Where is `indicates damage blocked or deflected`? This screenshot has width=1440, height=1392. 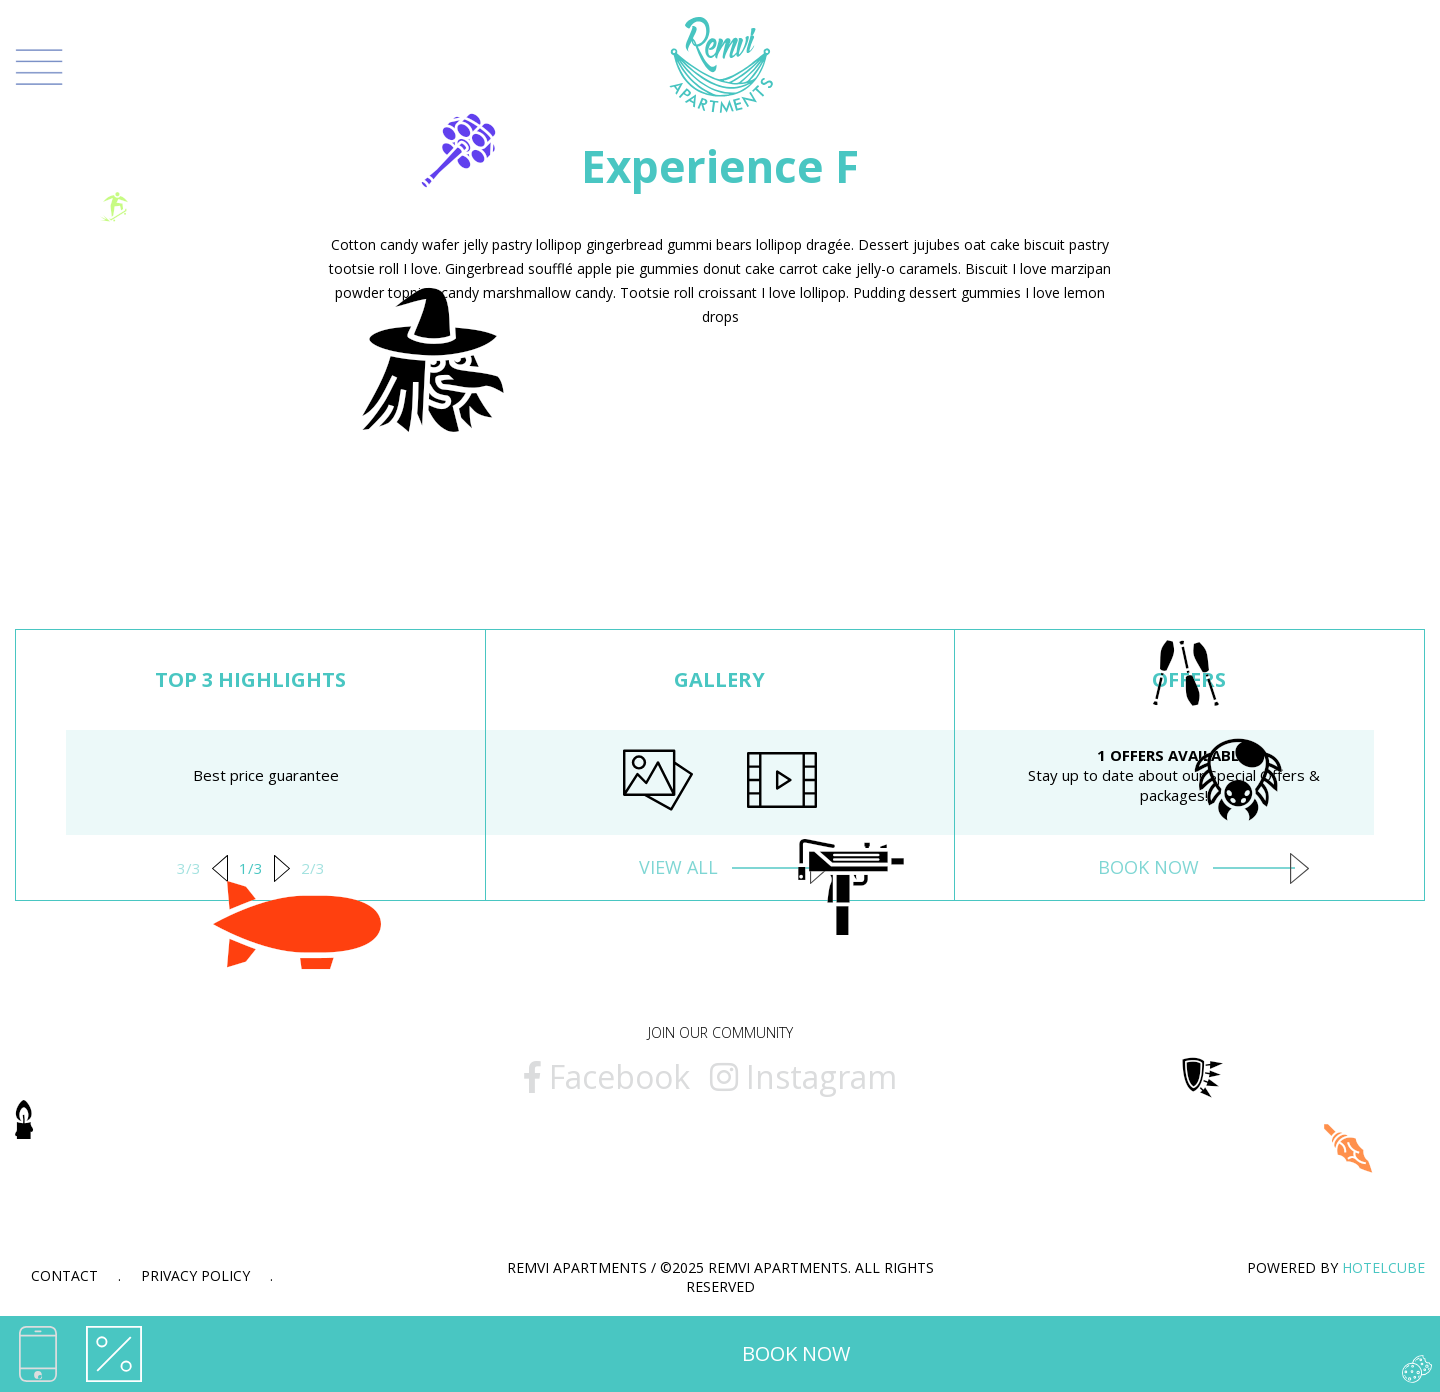
indicates damage blocked or deflected is located at coordinates (1202, 1077).